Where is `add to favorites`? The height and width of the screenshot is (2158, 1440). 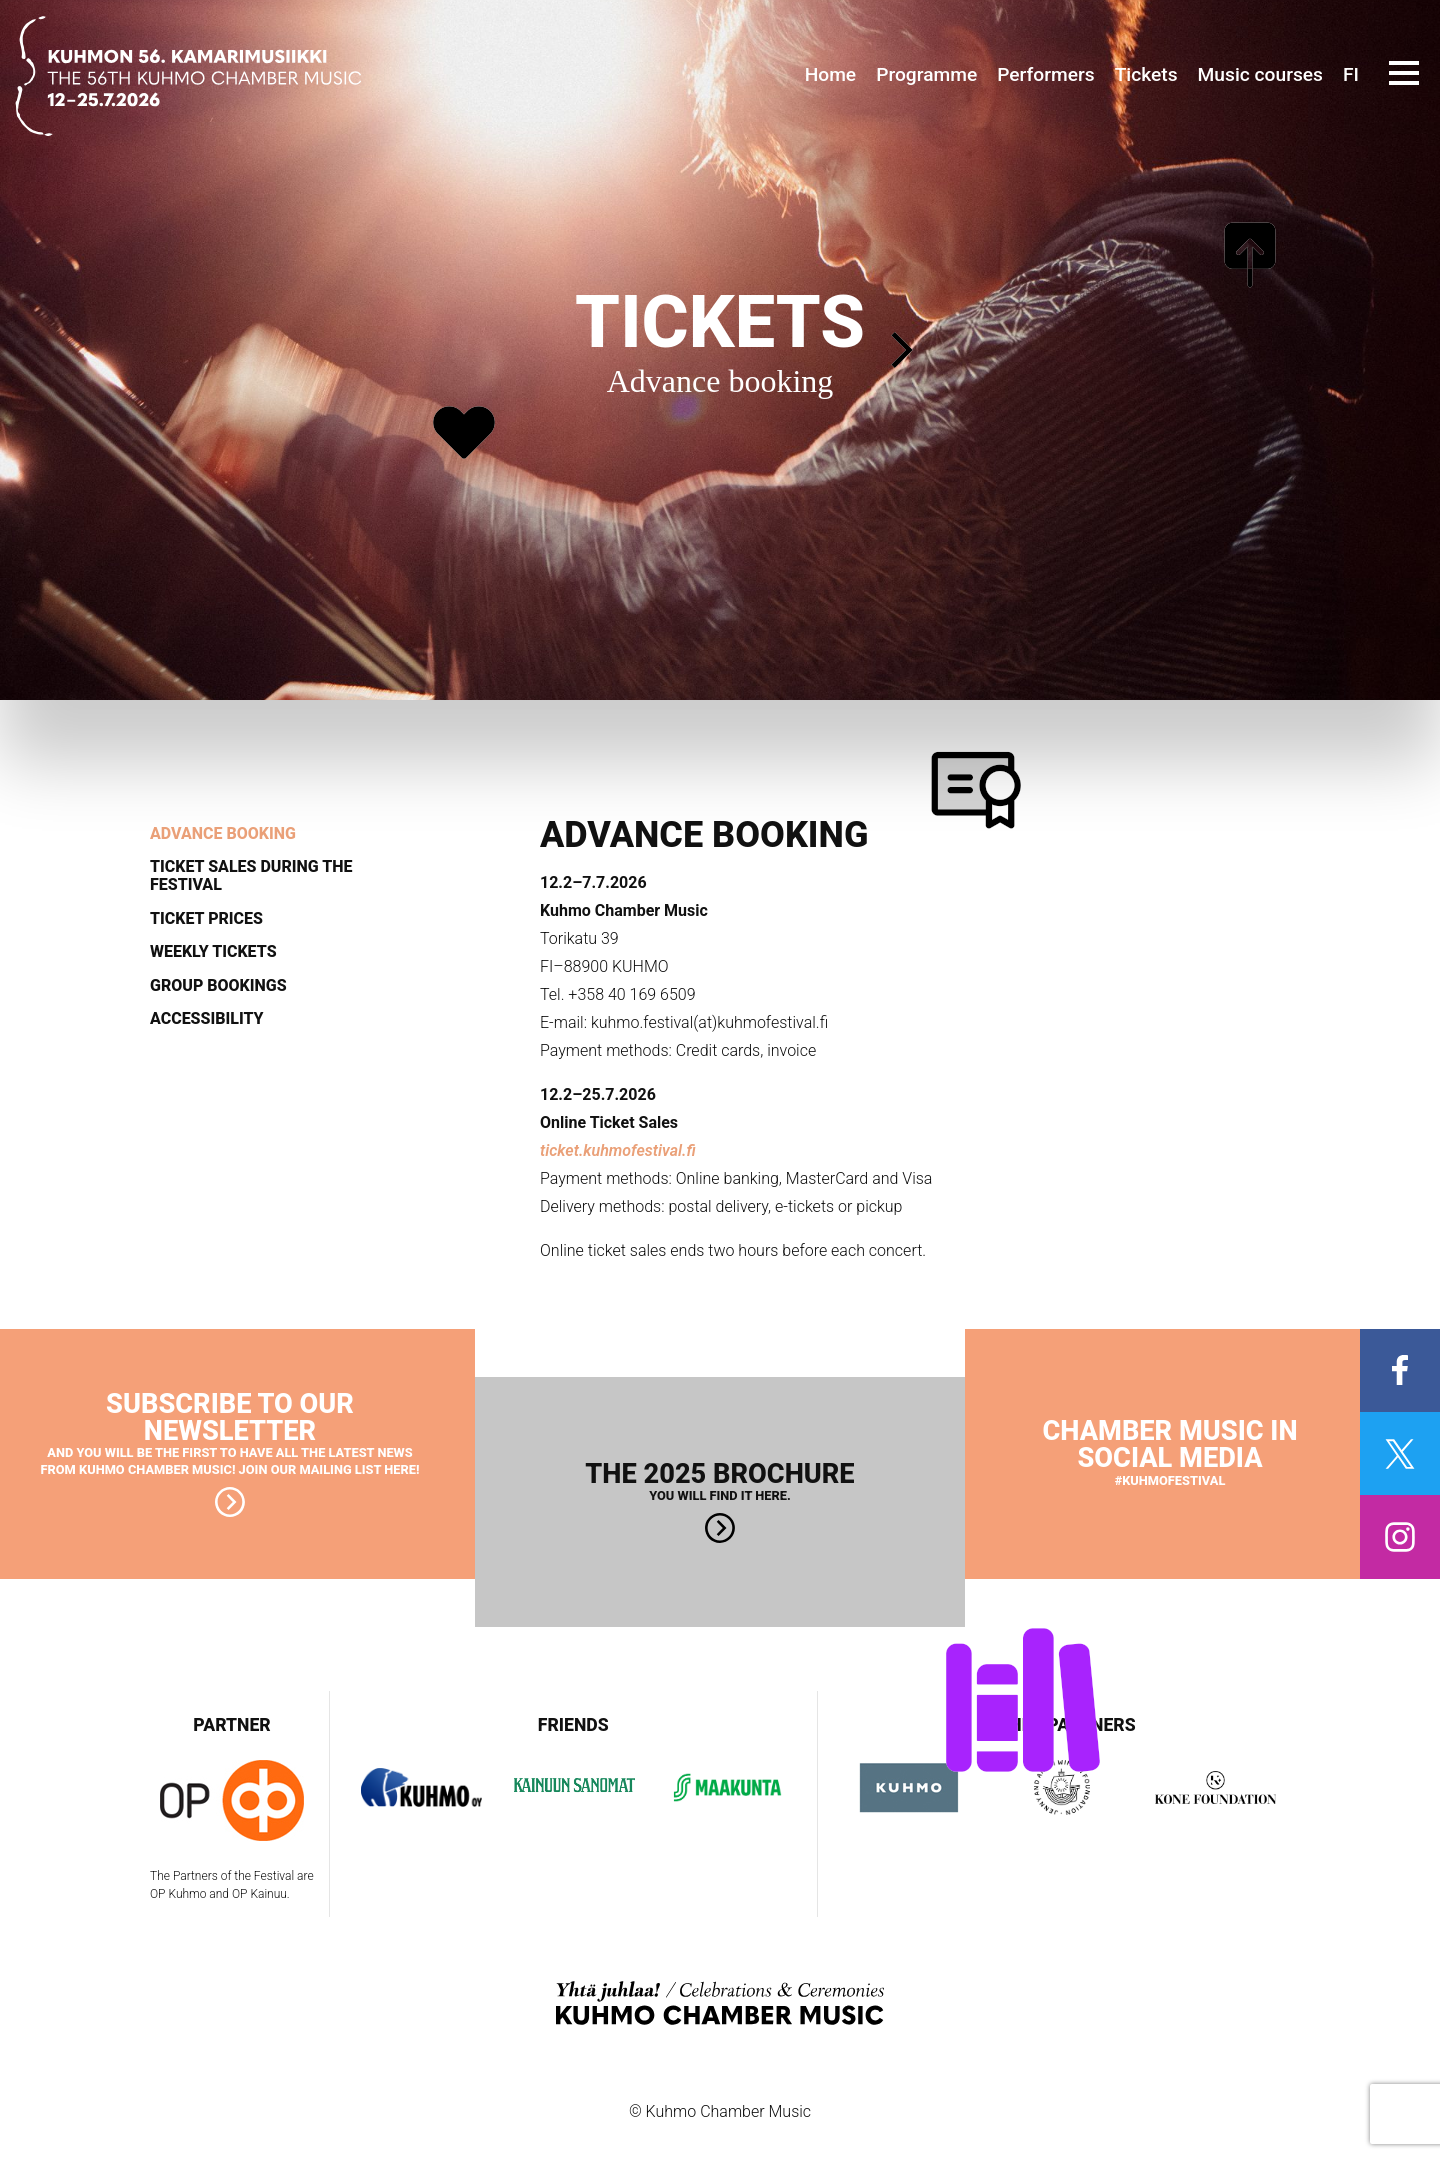 add to favorites is located at coordinates (464, 431).